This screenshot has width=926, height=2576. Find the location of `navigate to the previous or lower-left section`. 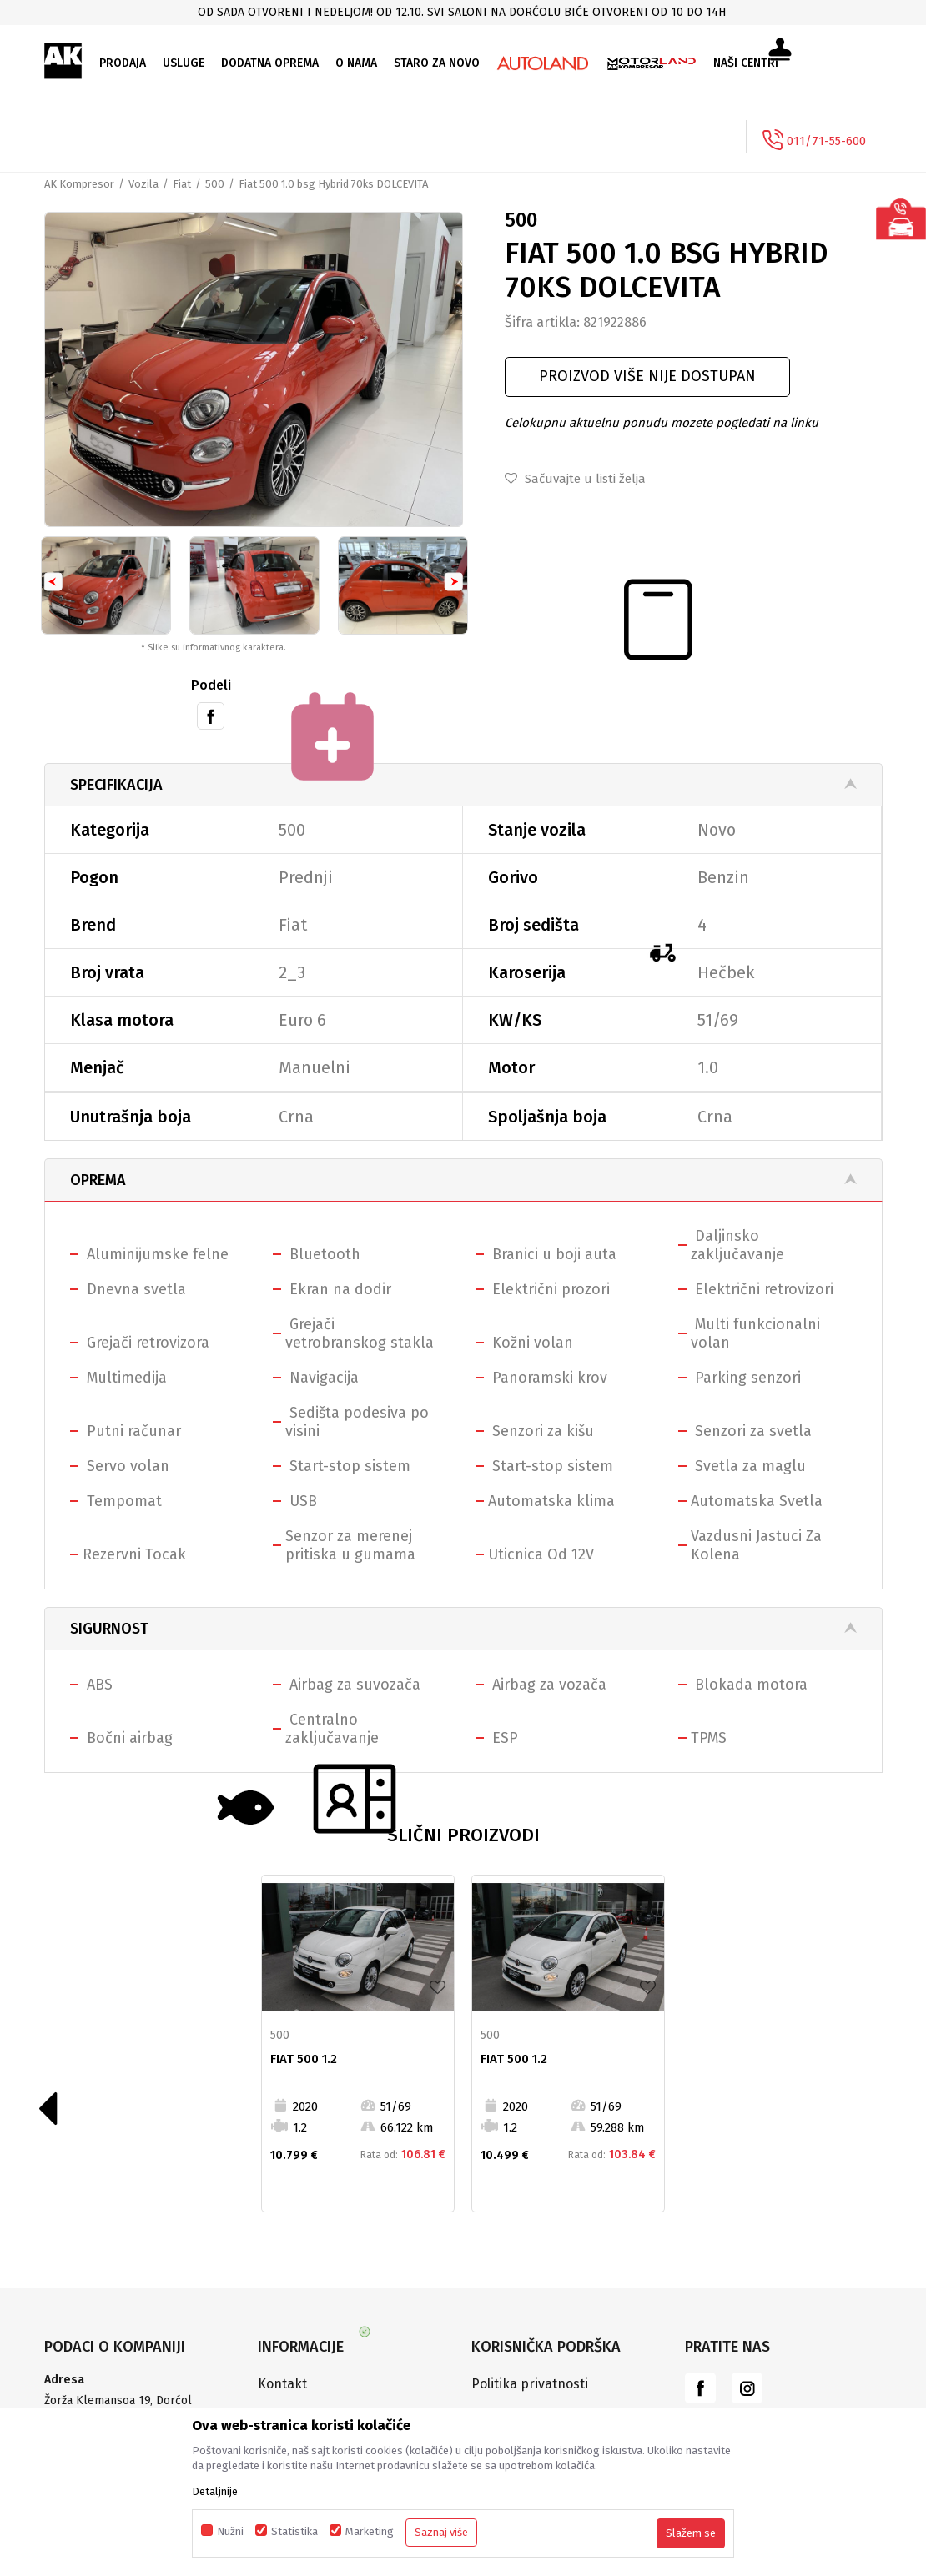

navigate to the previous or lower-left section is located at coordinates (365, 2332).